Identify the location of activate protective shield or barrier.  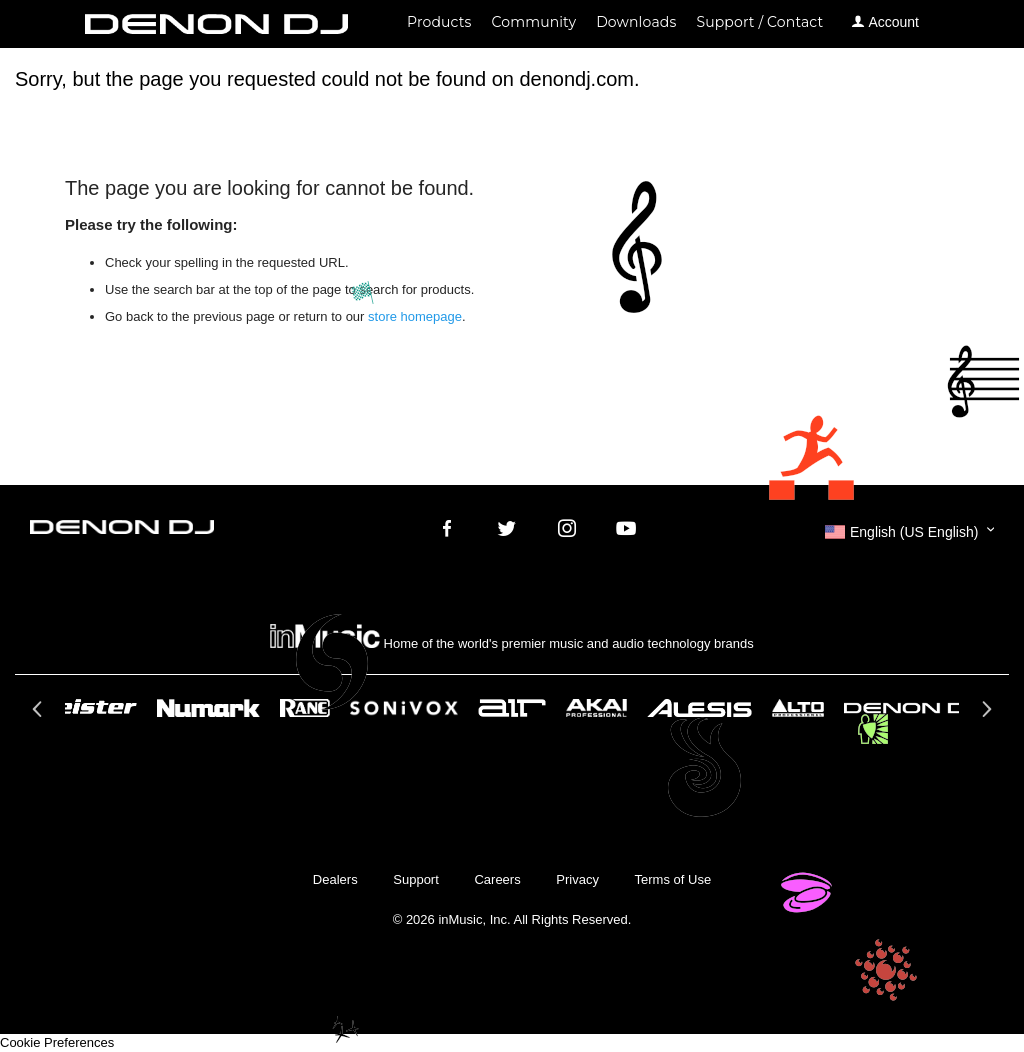
(873, 729).